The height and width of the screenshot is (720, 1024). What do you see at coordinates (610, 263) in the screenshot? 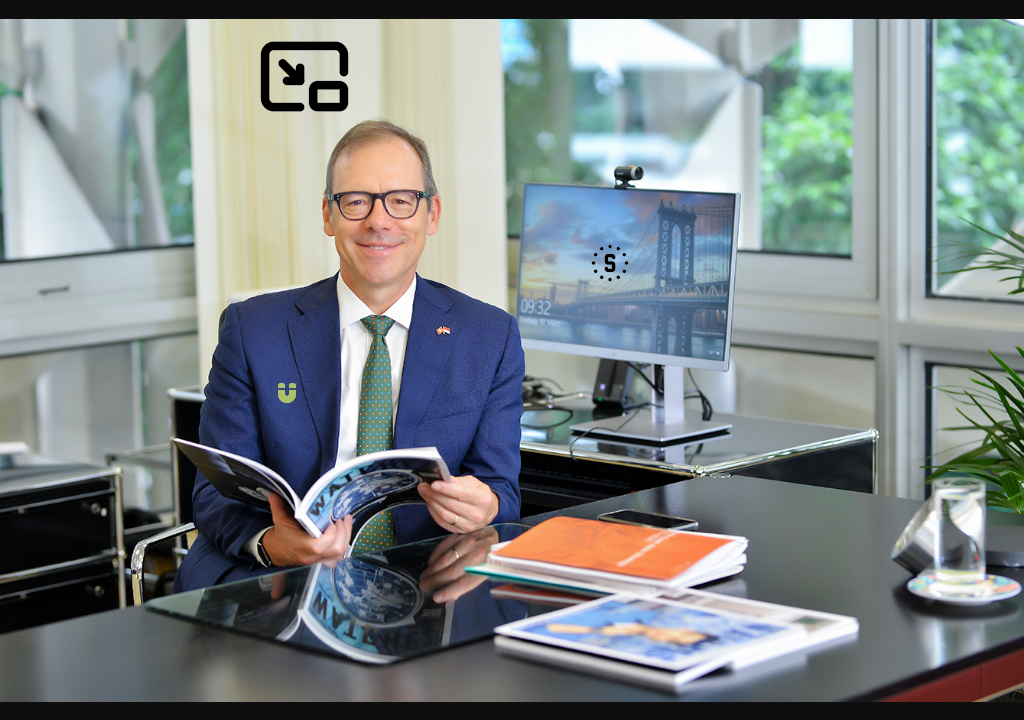
I see `indicates a pending or in-progress sync status` at bounding box center [610, 263].